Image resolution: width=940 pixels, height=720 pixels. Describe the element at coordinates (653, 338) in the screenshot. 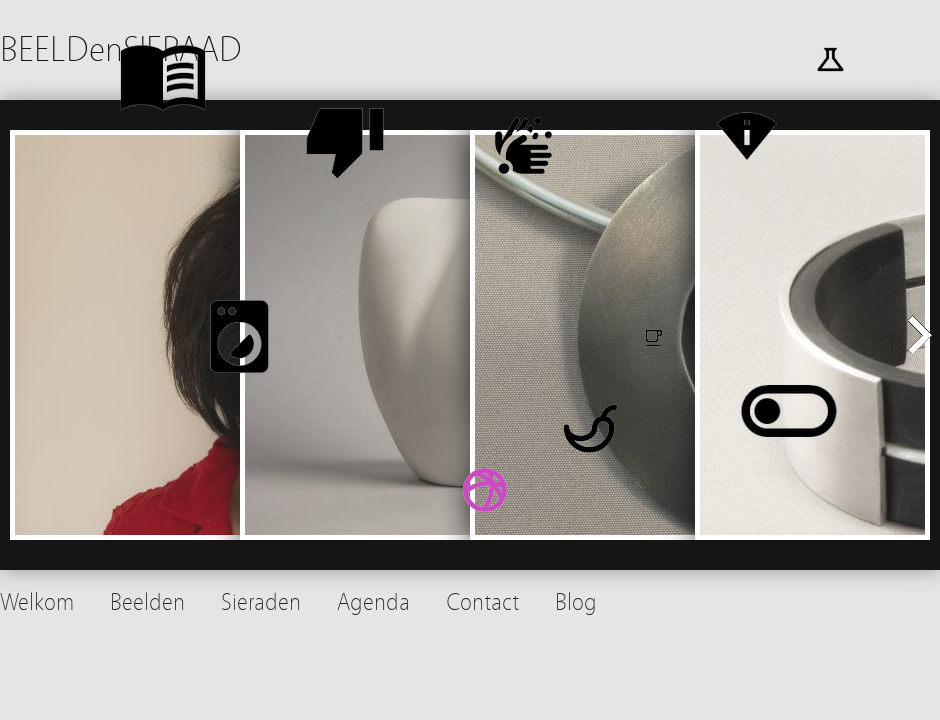

I see `access café or coffee shop locations` at that location.